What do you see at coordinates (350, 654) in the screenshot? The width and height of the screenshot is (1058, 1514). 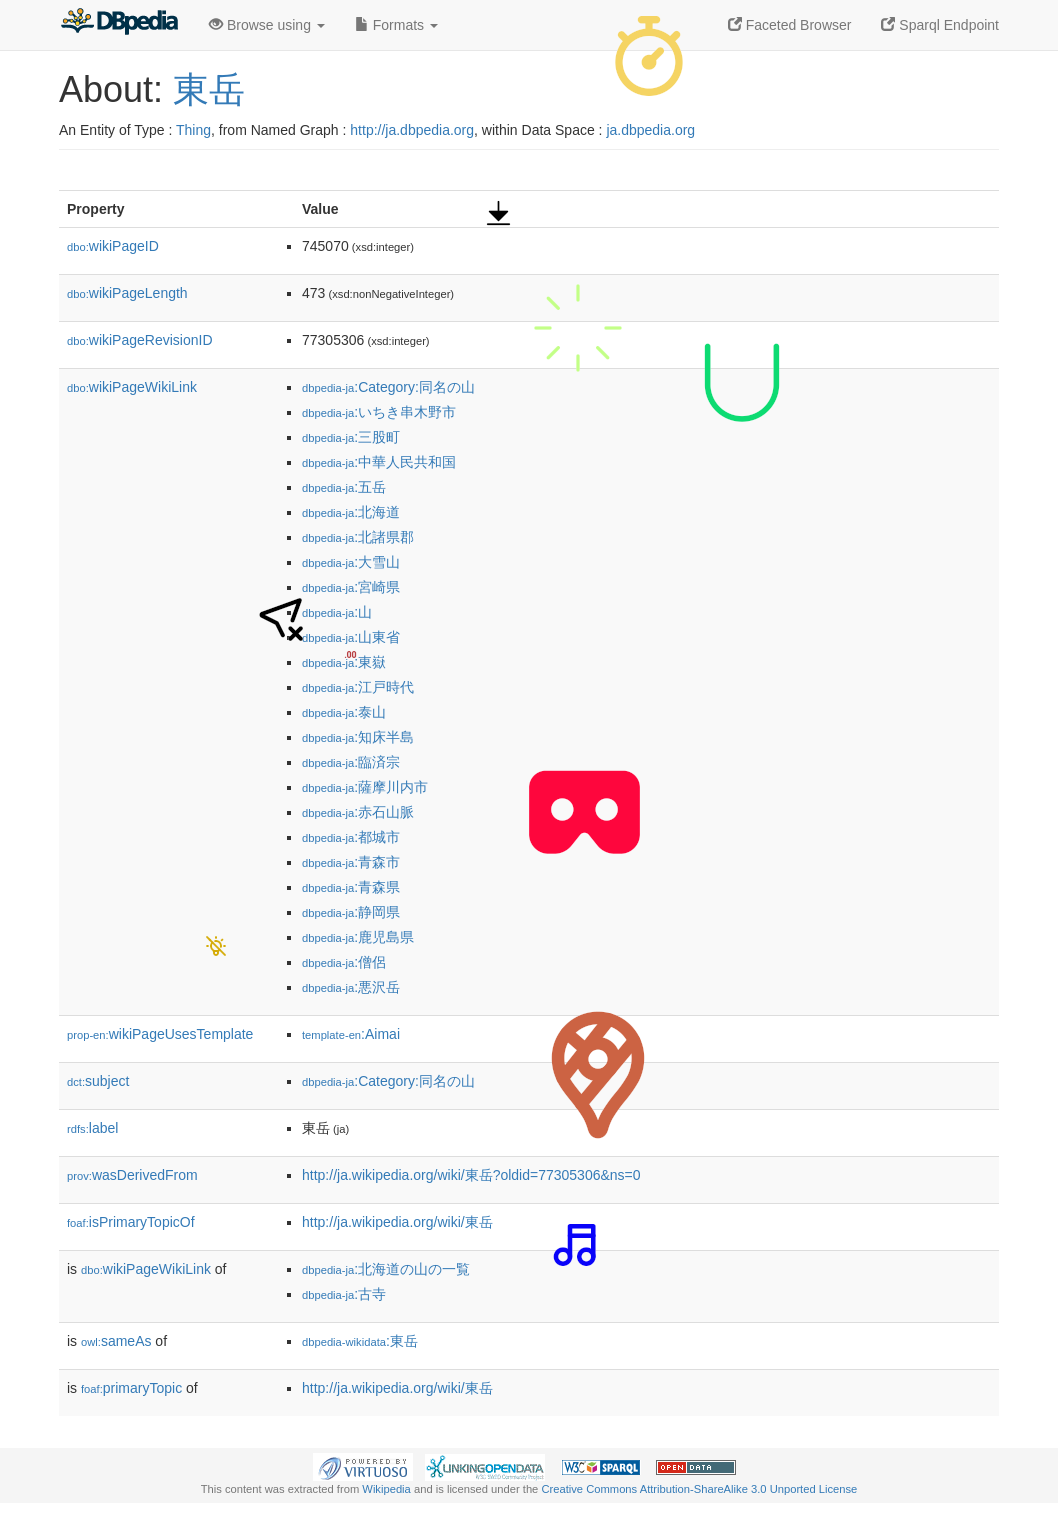 I see `toggle decimal number formatting` at bounding box center [350, 654].